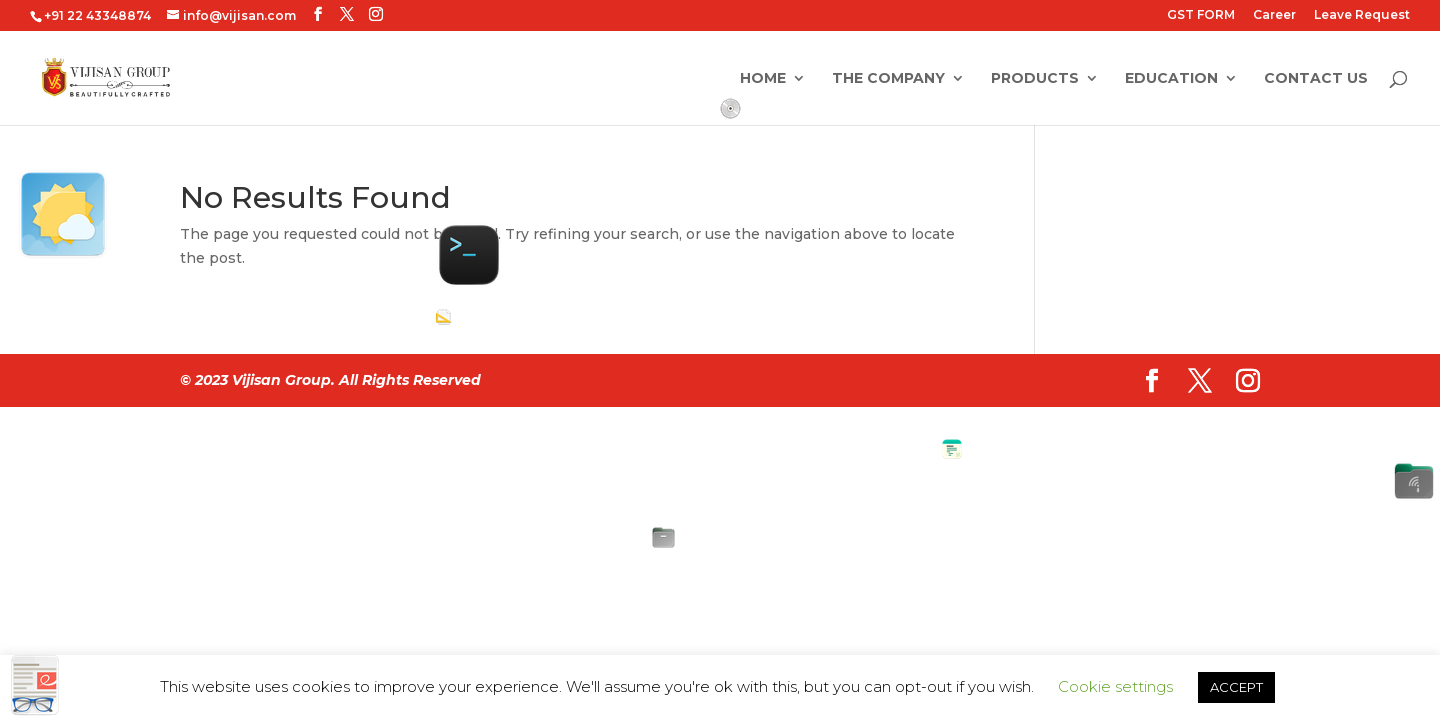 This screenshot has height=720, width=1440. I want to click on open insync cloud sync folder, so click(1414, 481).